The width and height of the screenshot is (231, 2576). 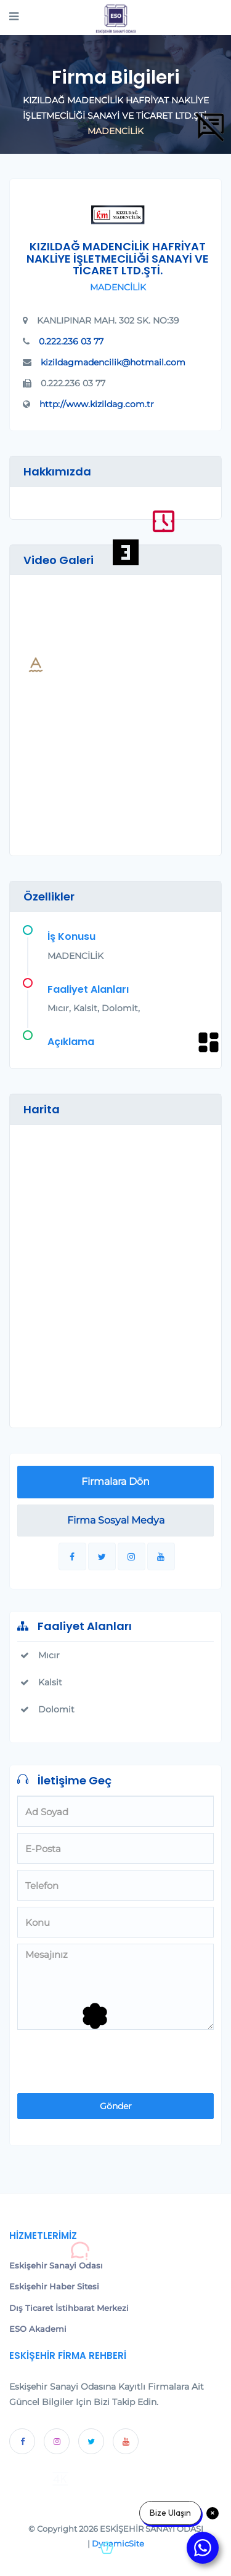 What do you see at coordinates (80, 2250) in the screenshot?
I see `indicates an urgent or important message` at bounding box center [80, 2250].